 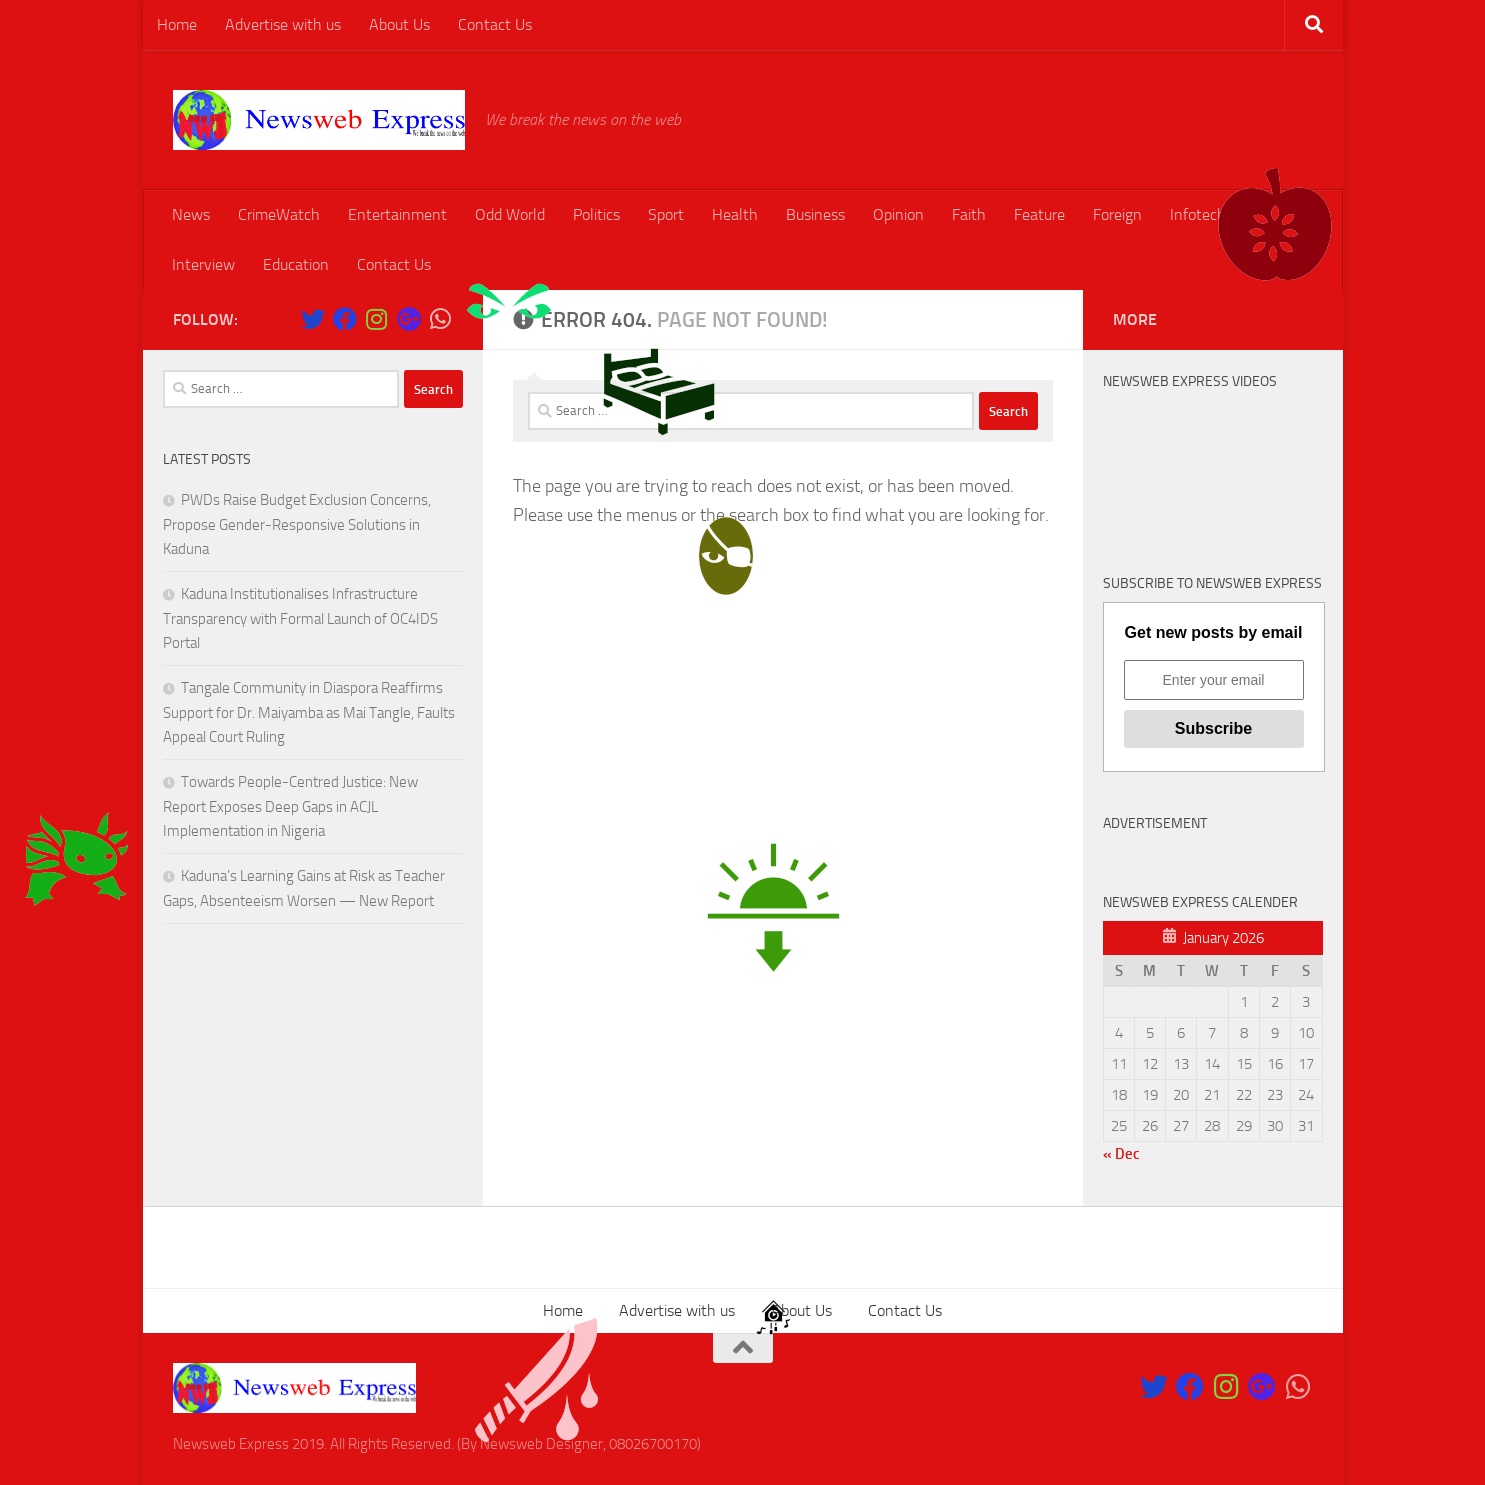 I want to click on book a hotel or accommodation, so click(x=659, y=392).